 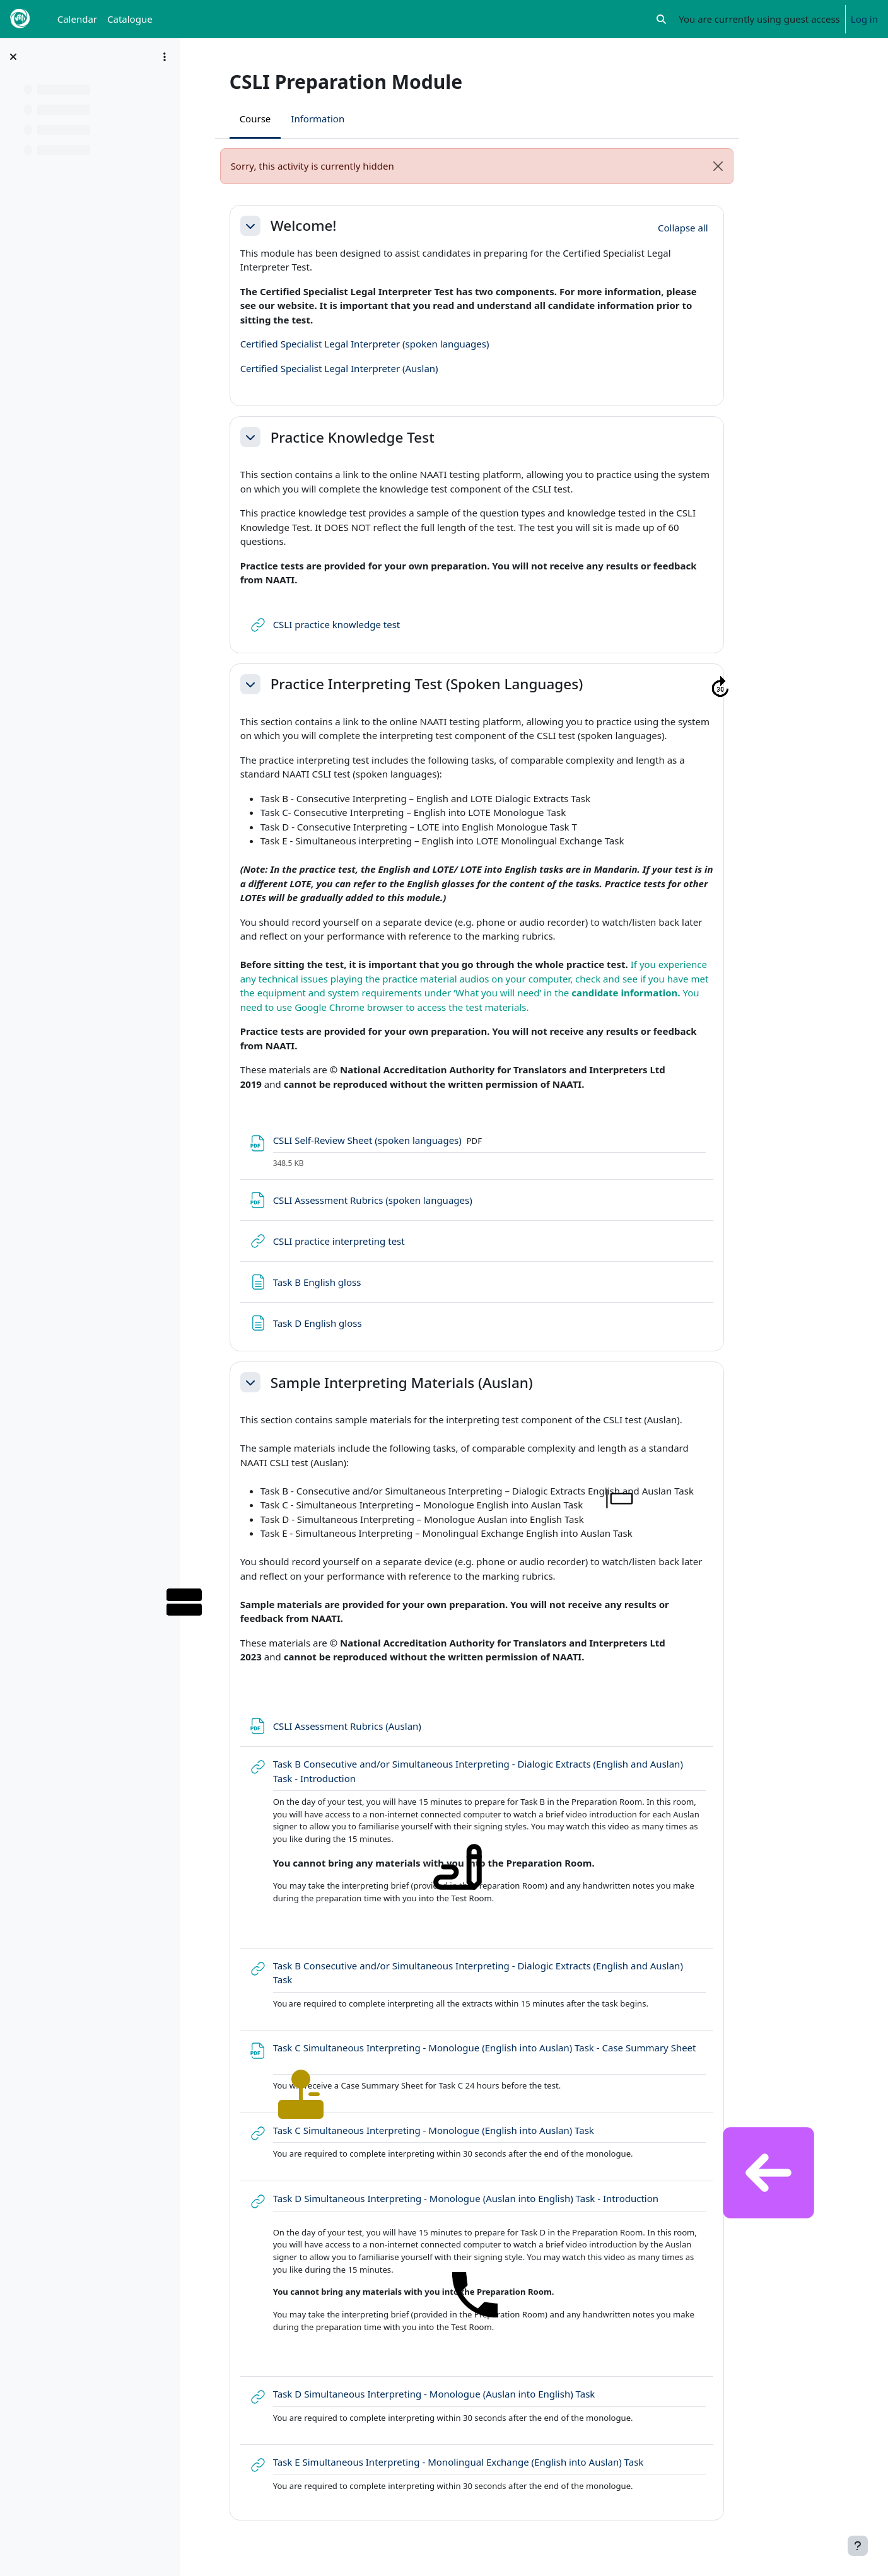 I want to click on go back to the previous screen, so click(x=768, y=2172).